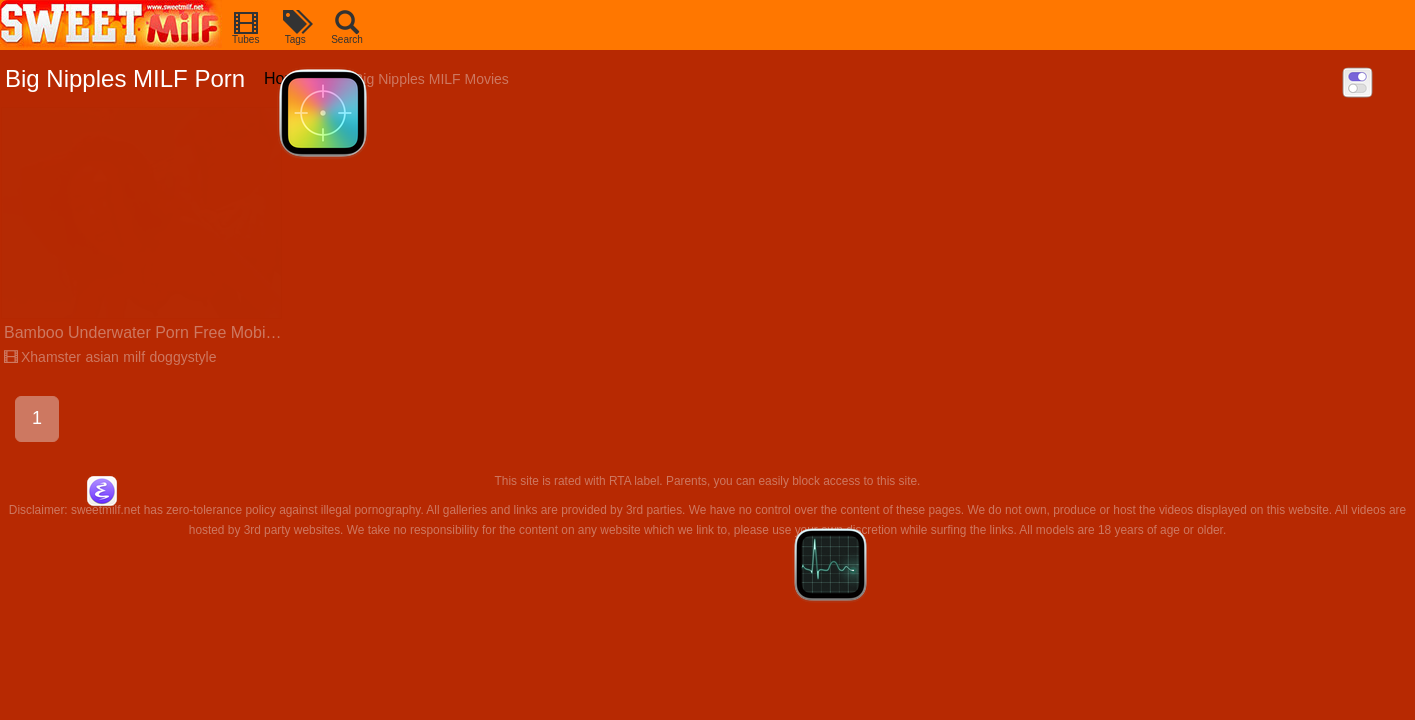  I want to click on open system settings, so click(1357, 82).